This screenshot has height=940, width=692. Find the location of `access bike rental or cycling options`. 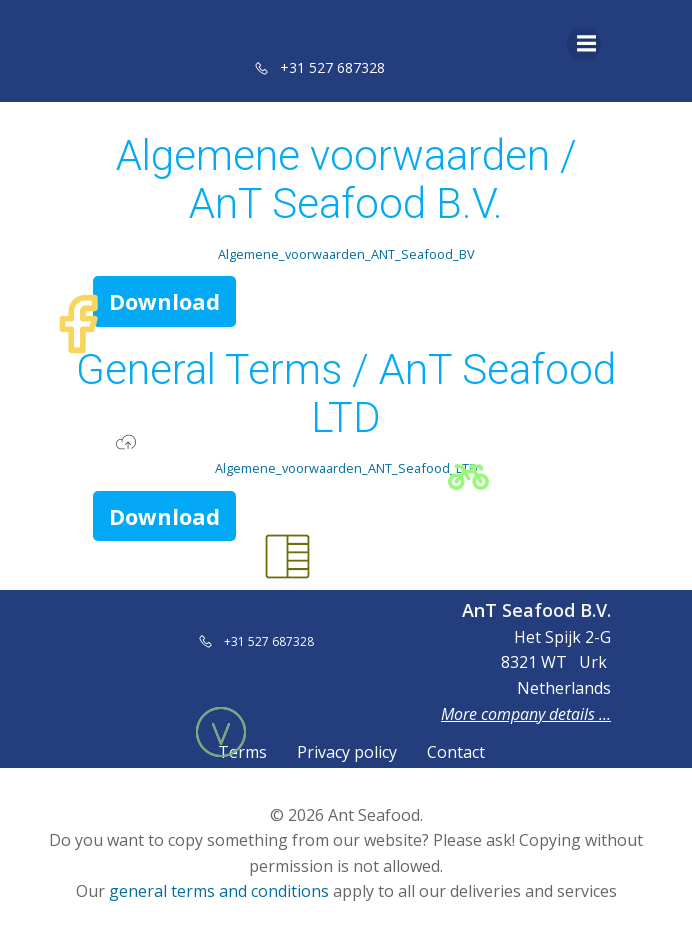

access bike rental or cycling options is located at coordinates (468, 476).